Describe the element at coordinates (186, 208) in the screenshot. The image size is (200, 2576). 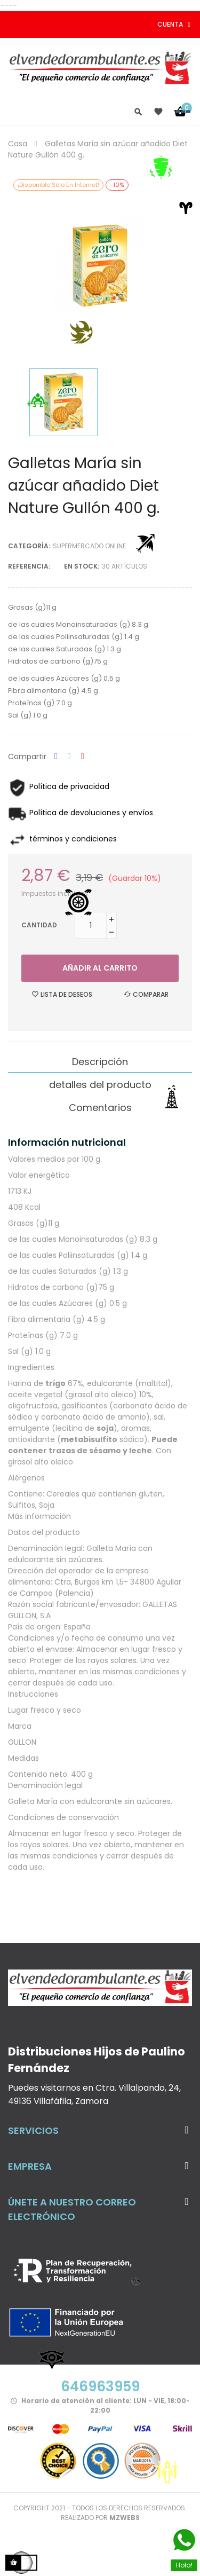
I see `indicates aries zodiac sign` at that location.